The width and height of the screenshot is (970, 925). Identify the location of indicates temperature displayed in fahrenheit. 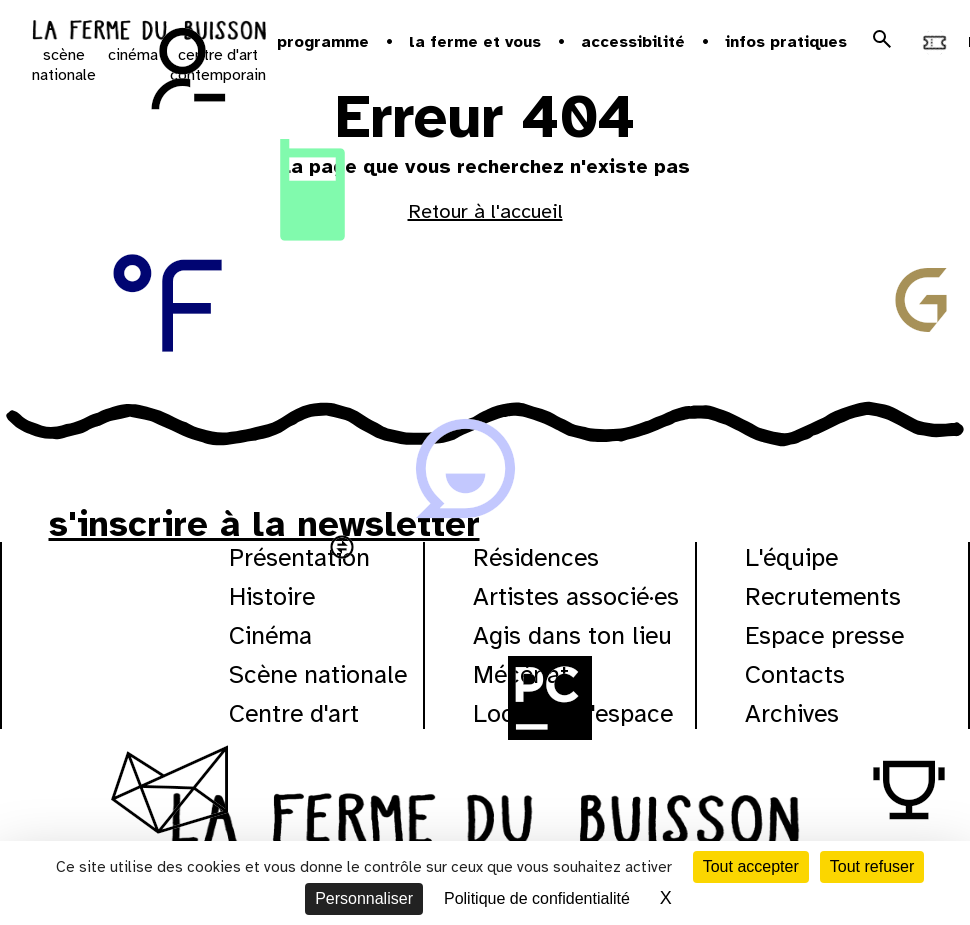
(173, 303).